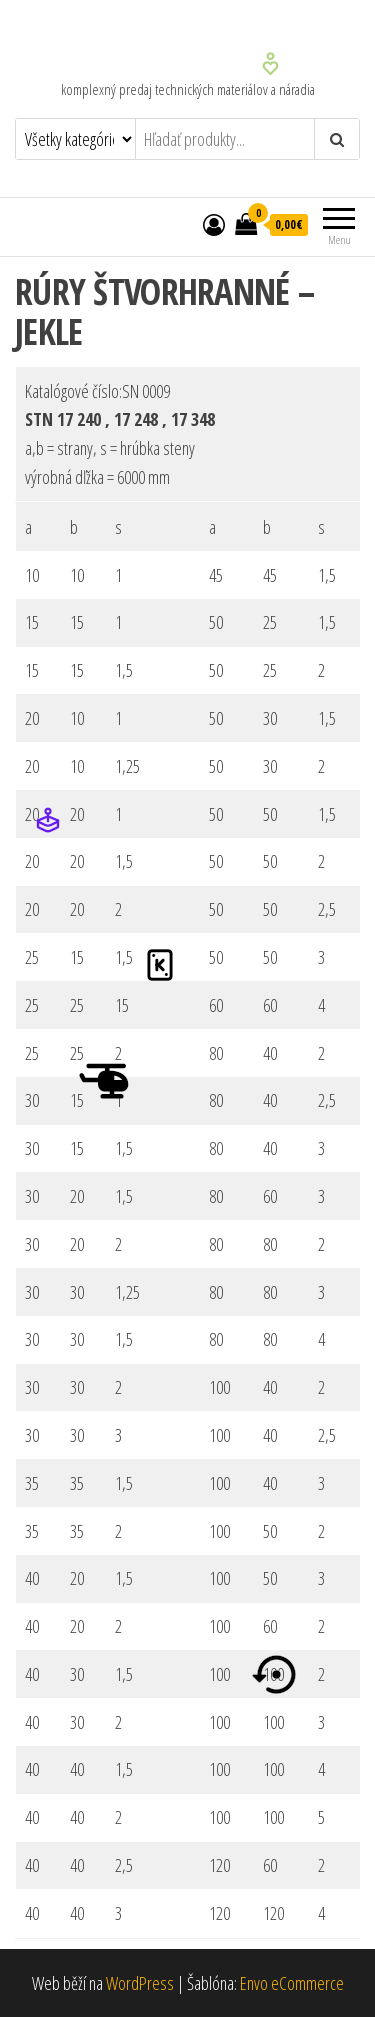  I want to click on show empathy or emotional support features, so click(270, 63).